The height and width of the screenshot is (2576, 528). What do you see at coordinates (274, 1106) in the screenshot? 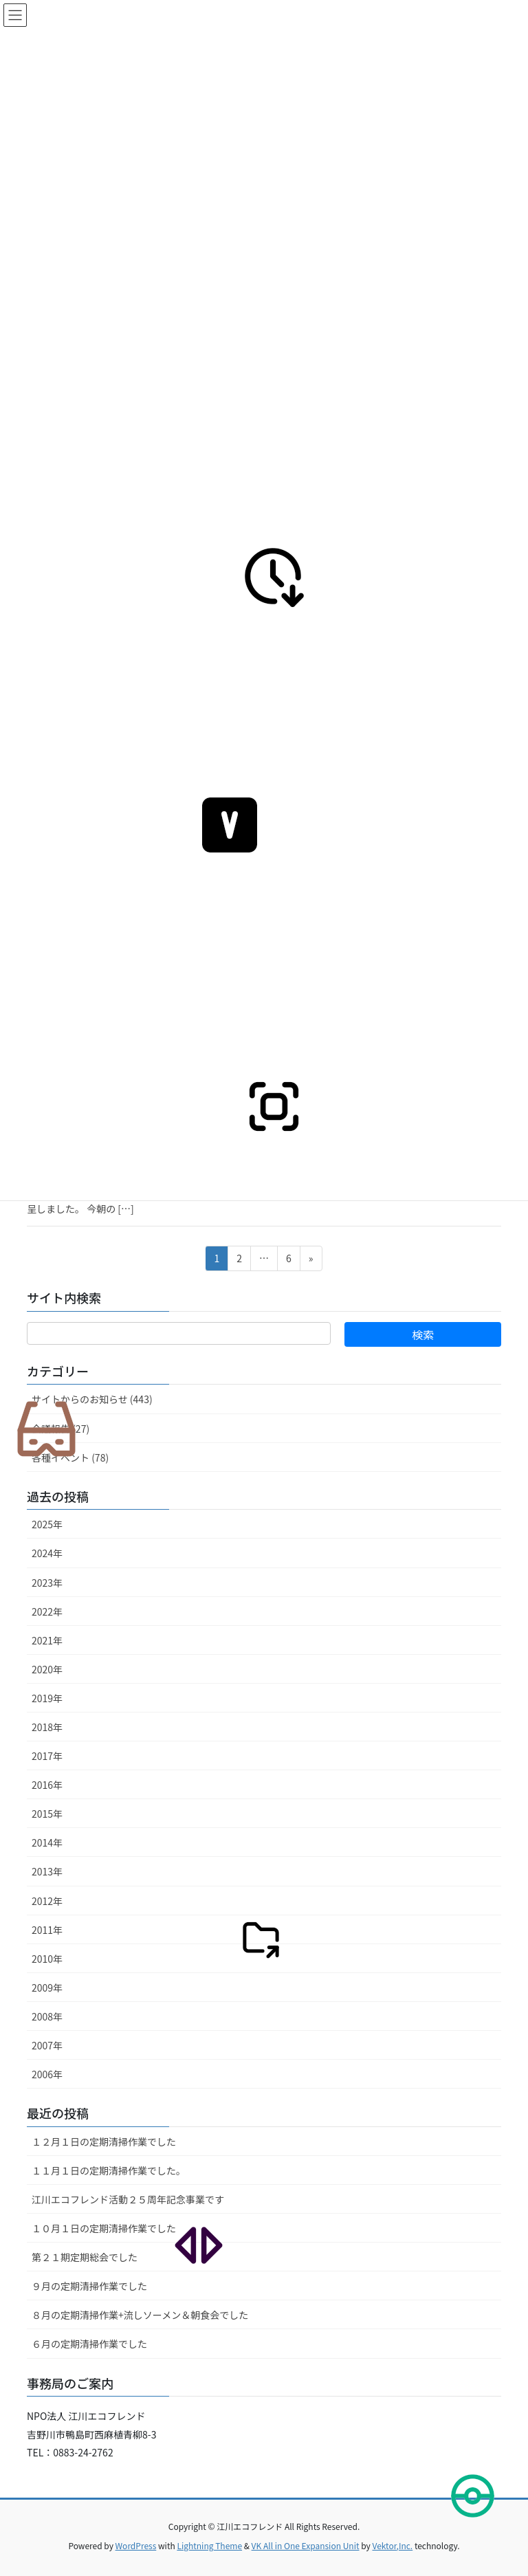
I see `scan or capture an object` at bounding box center [274, 1106].